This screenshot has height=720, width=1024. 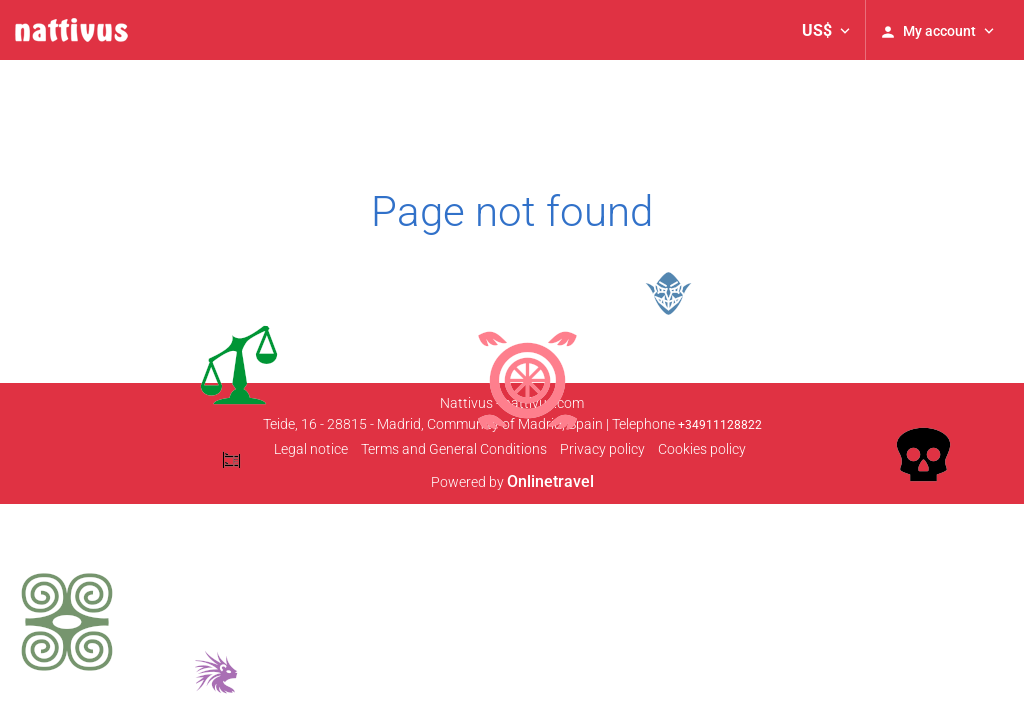 What do you see at coordinates (239, 365) in the screenshot?
I see `indicates unfair or biased judgment` at bounding box center [239, 365].